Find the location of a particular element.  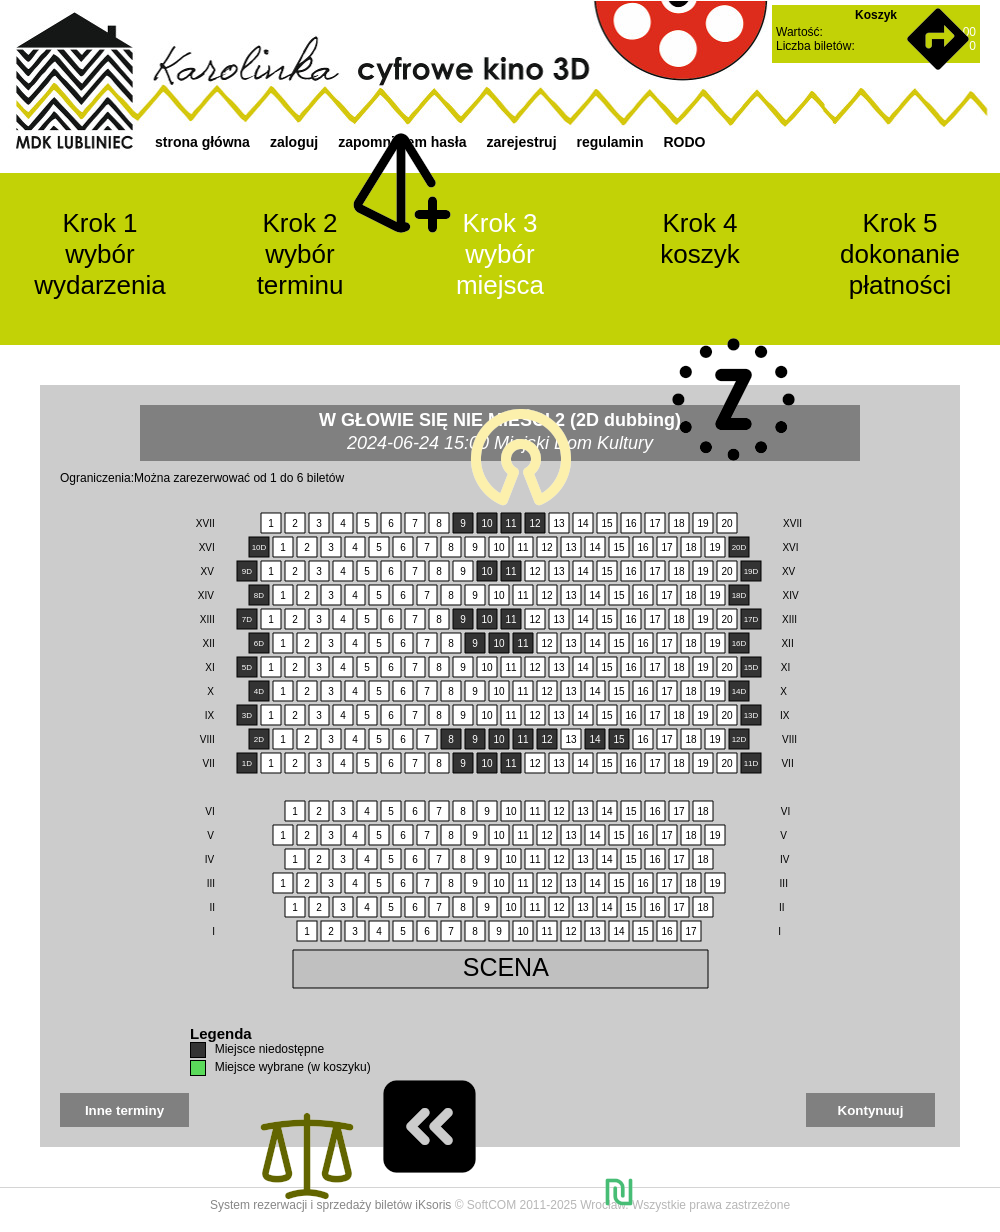

get directions to a destination is located at coordinates (938, 39).